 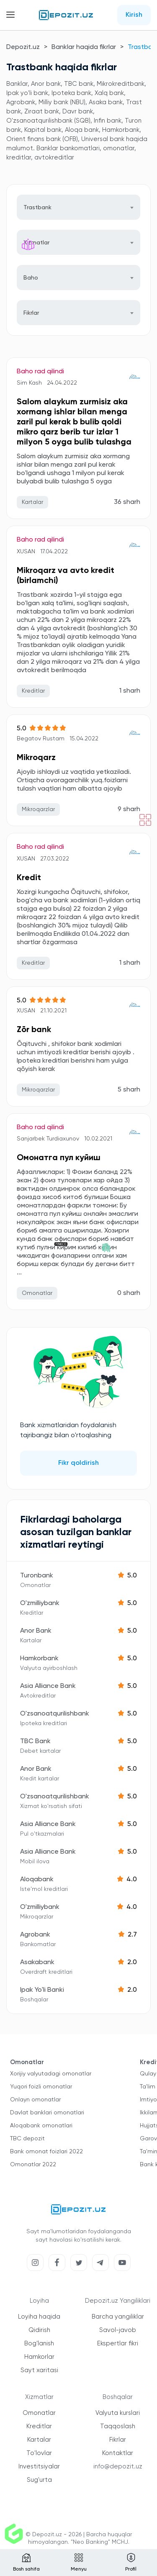 I want to click on open the Fineco banking app, so click(x=61, y=1244).